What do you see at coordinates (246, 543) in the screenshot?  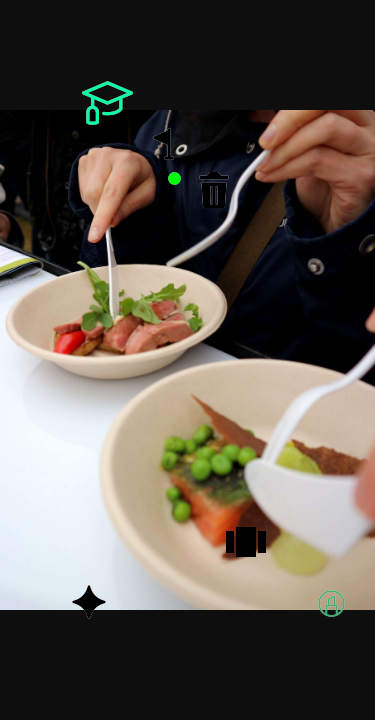 I see `view content in carousel mode` at bounding box center [246, 543].